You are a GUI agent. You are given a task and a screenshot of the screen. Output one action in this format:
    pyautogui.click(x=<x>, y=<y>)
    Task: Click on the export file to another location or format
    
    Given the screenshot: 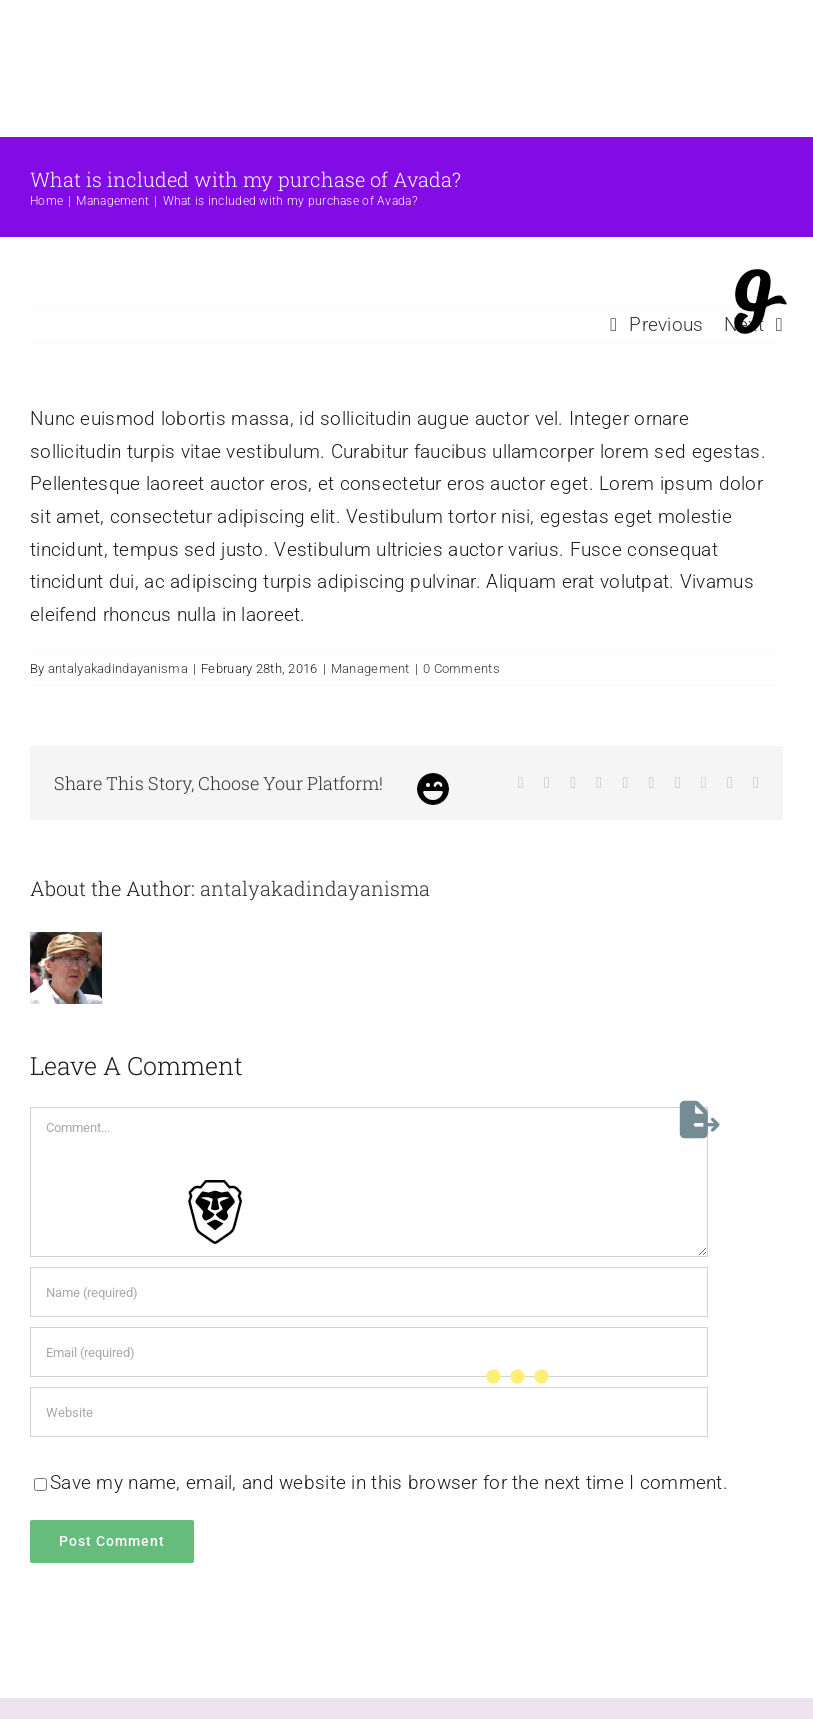 What is the action you would take?
    pyautogui.click(x=698, y=1119)
    